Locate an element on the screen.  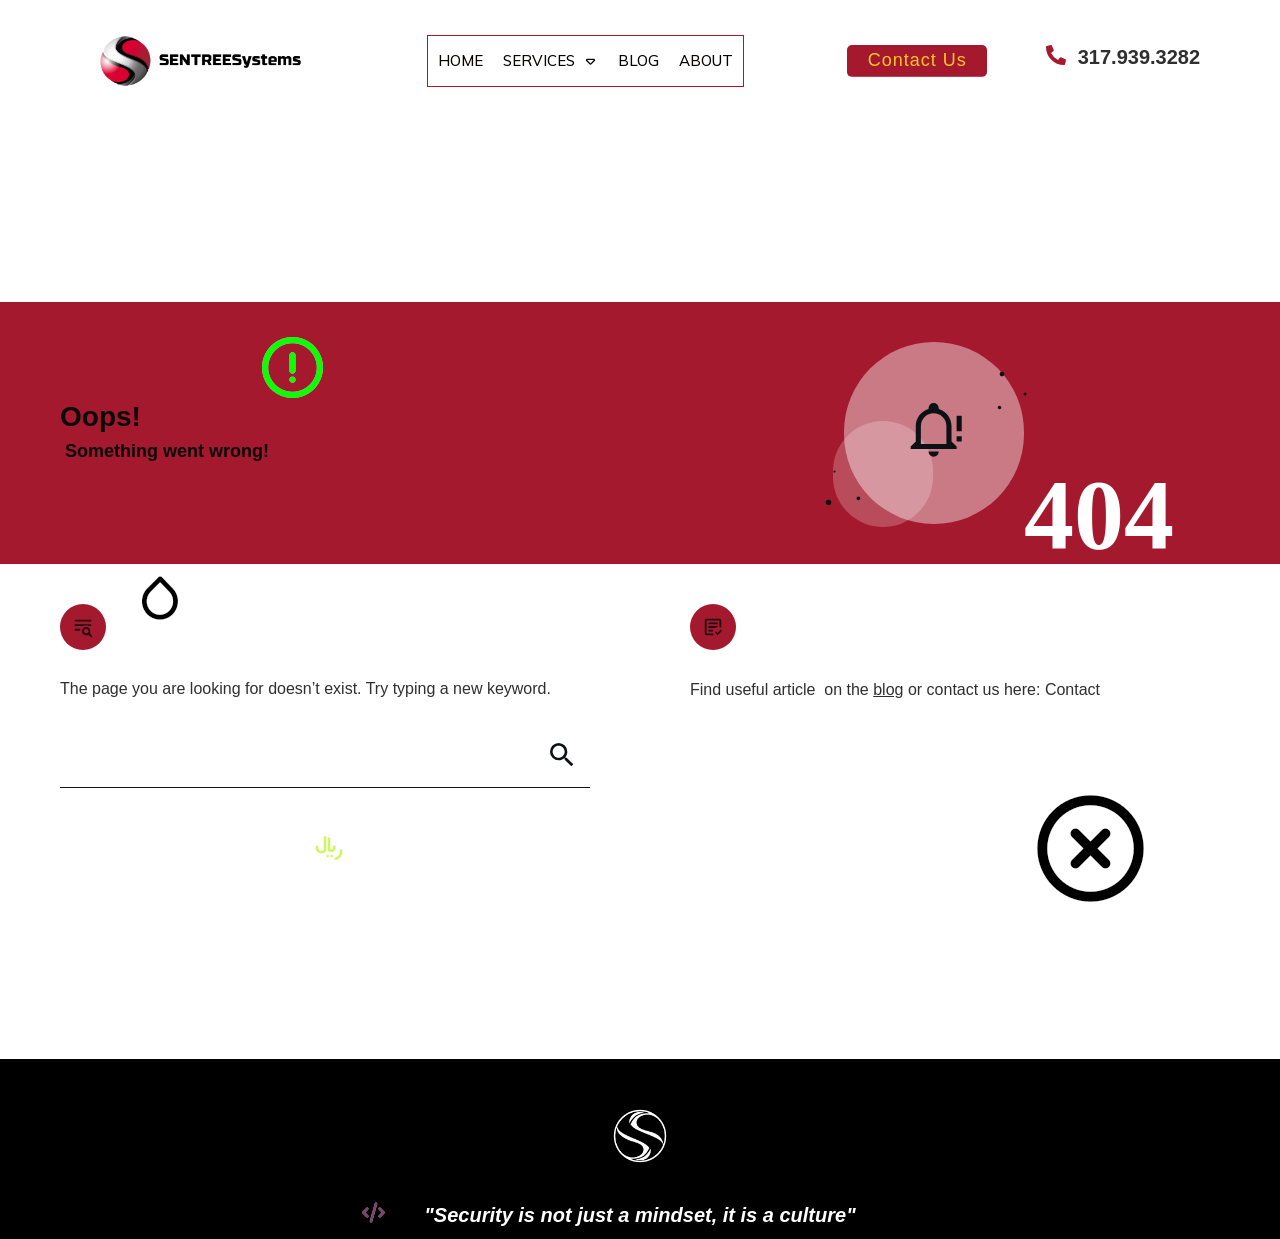
adjust water or hydration settings is located at coordinates (160, 598).